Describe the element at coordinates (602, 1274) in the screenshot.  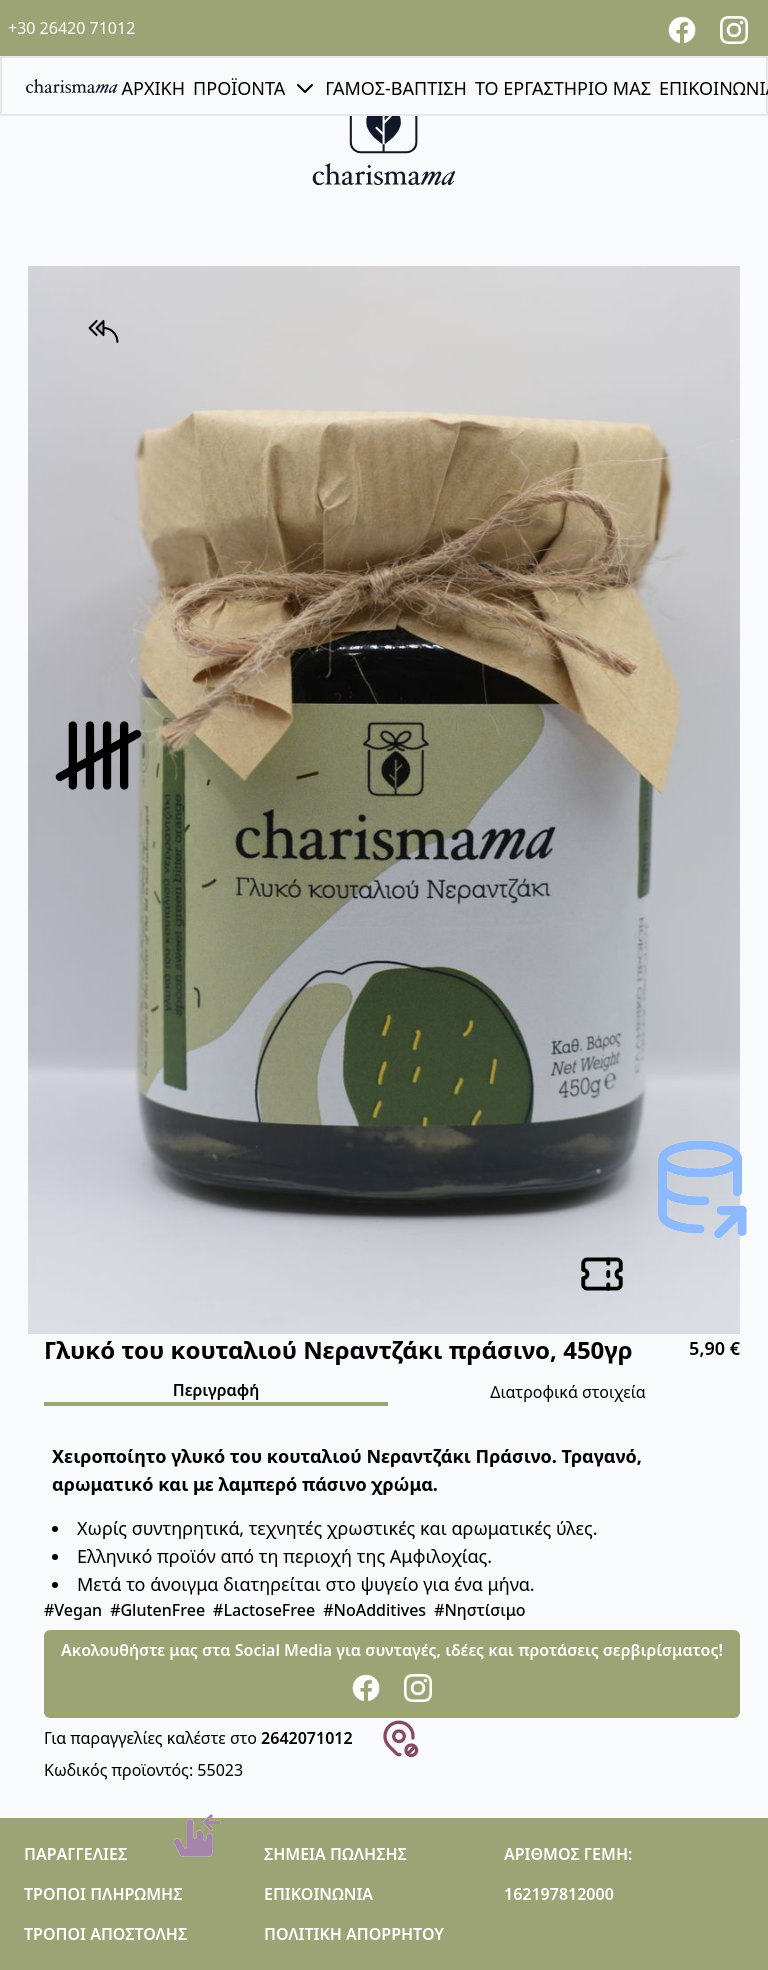
I see `view your tickets or passes` at that location.